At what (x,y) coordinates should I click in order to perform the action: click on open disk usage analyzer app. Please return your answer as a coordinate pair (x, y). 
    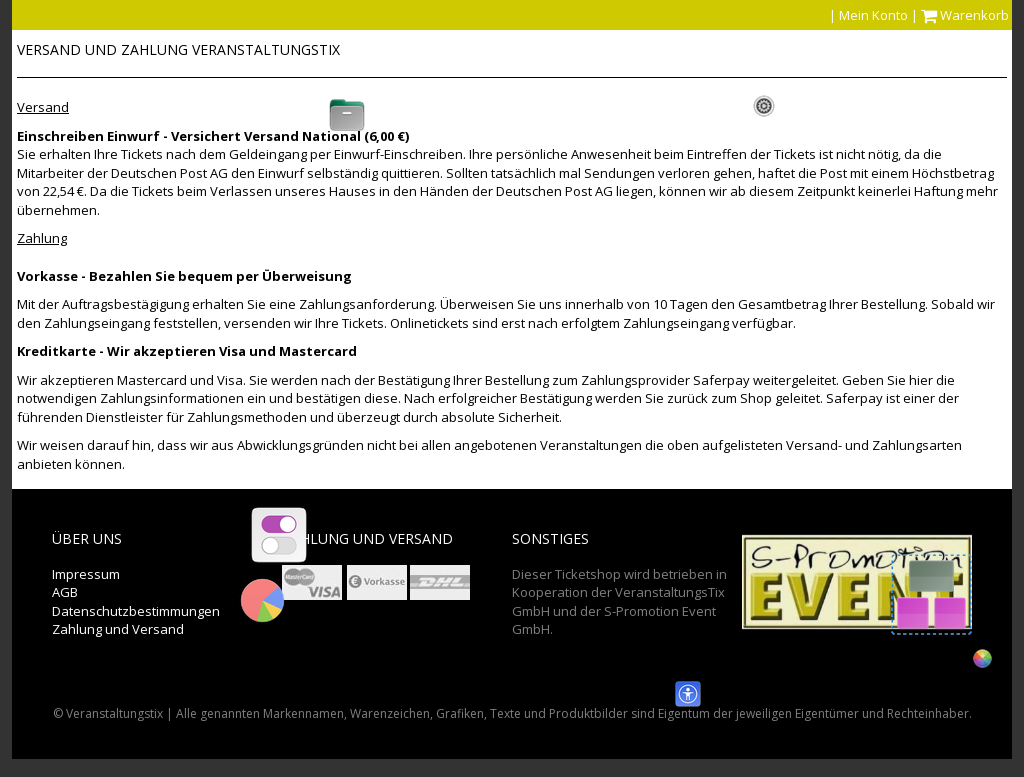
    Looking at the image, I should click on (262, 600).